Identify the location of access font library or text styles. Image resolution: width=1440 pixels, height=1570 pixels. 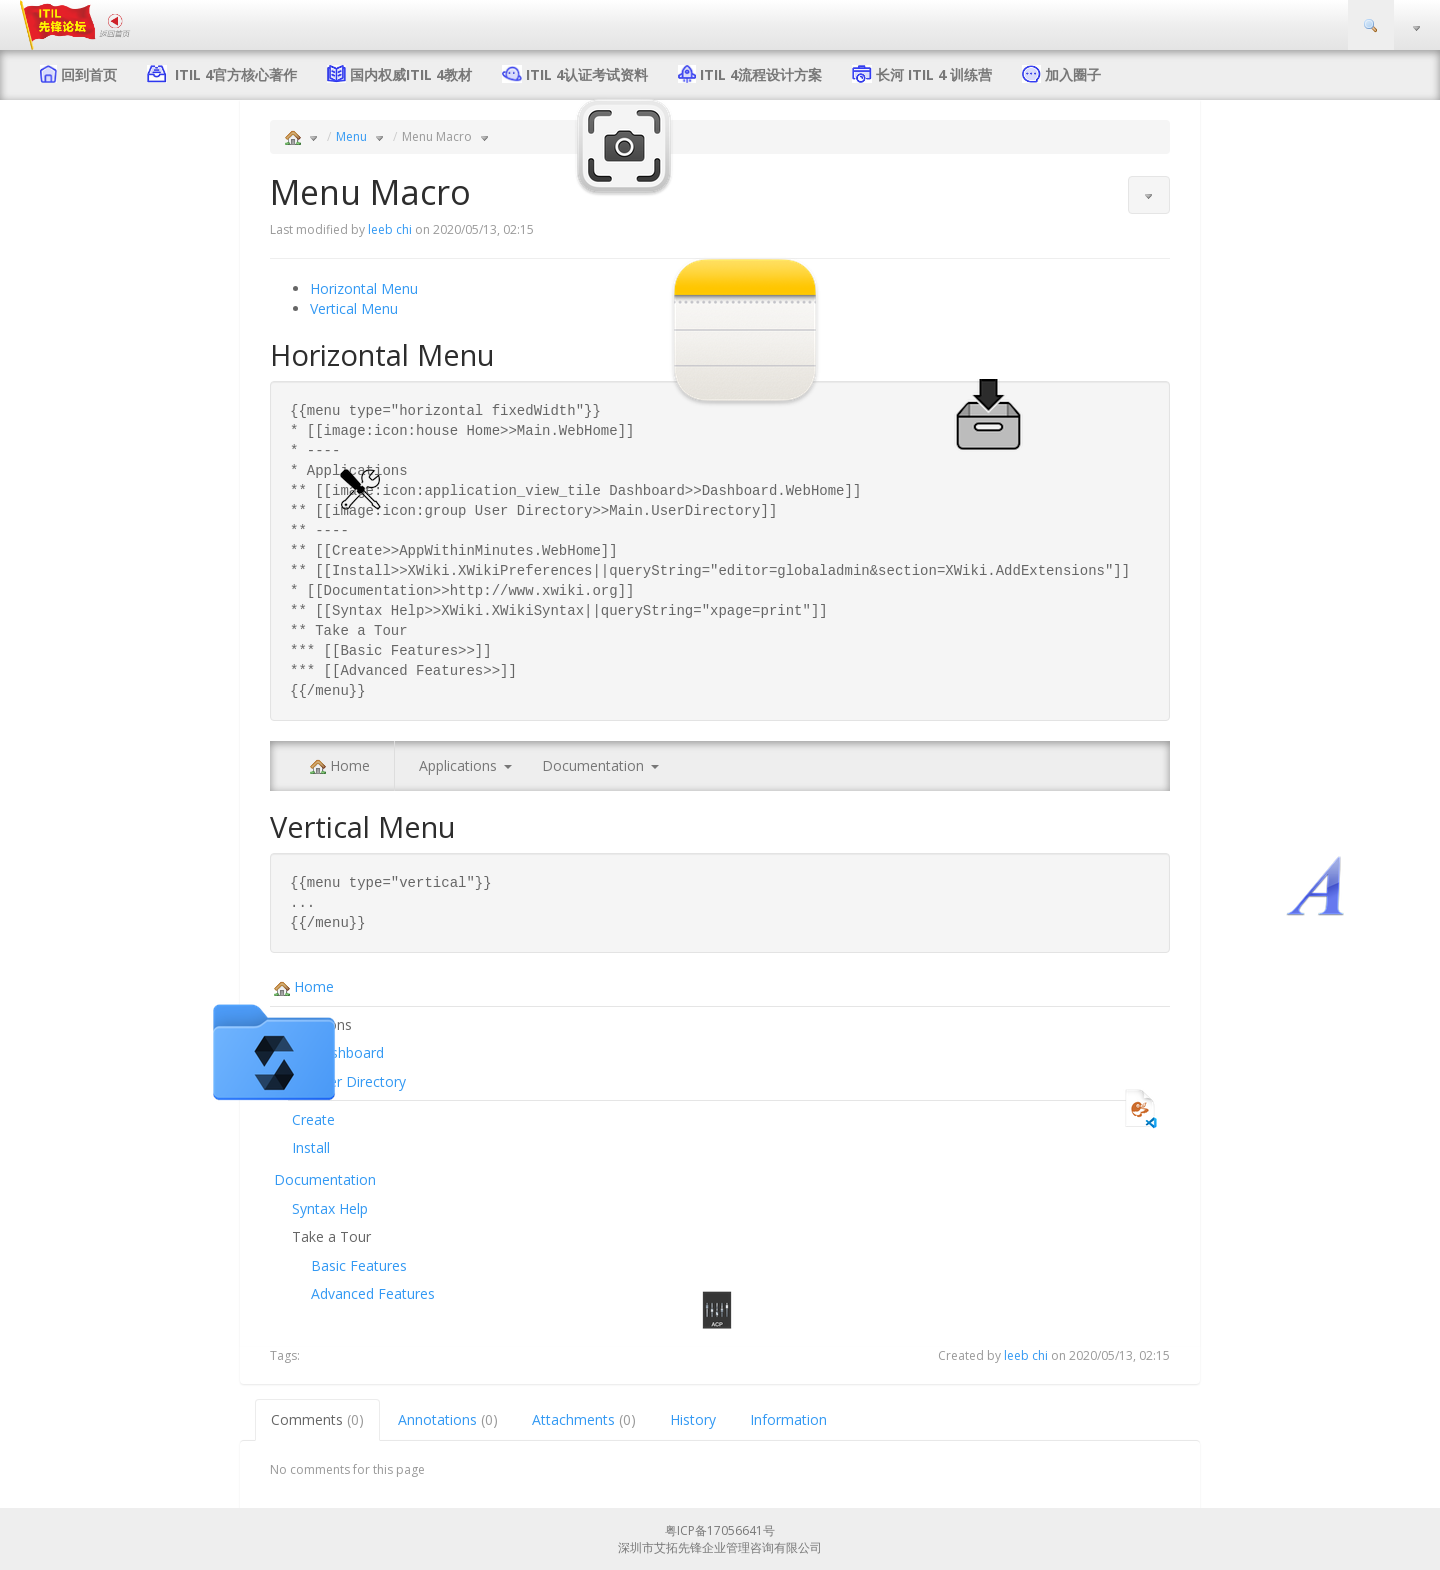
(1315, 887).